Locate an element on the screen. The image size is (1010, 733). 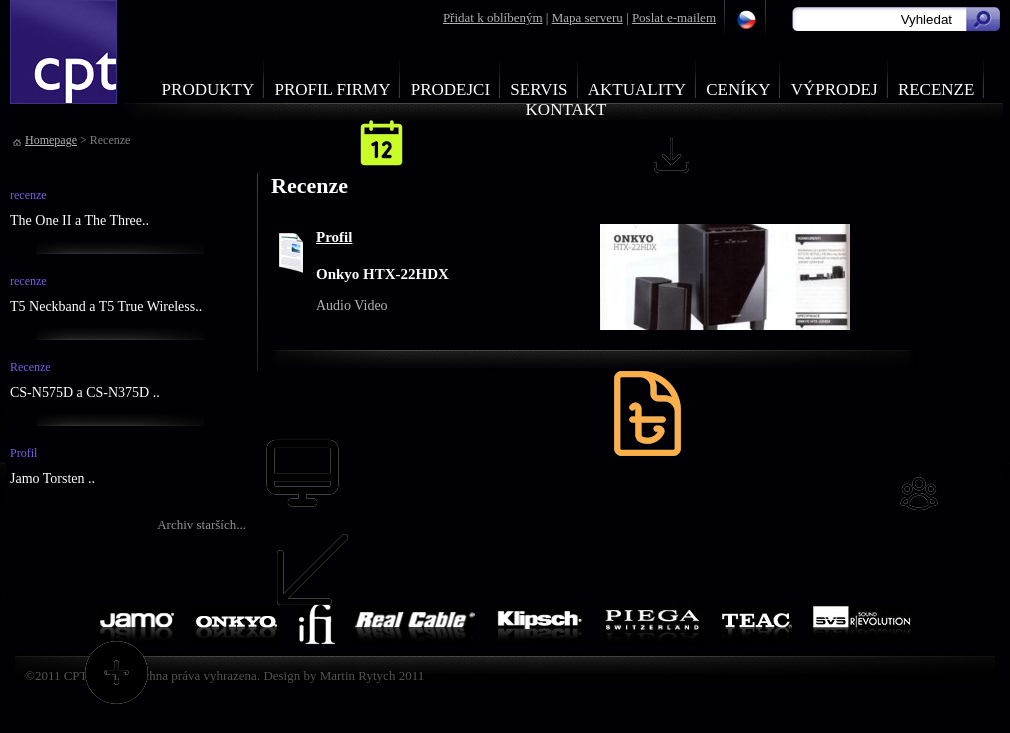
switch to desktop view is located at coordinates (302, 470).